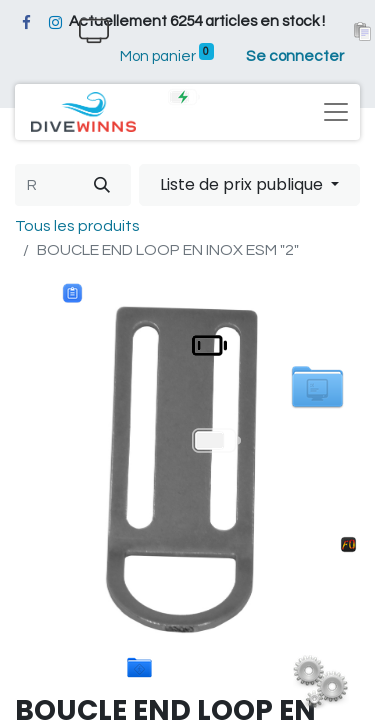 The image size is (375, 720). What do you see at coordinates (184, 97) in the screenshot?
I see `indicates battery is charging at 70% capacity` at bounding box center [184, 97].